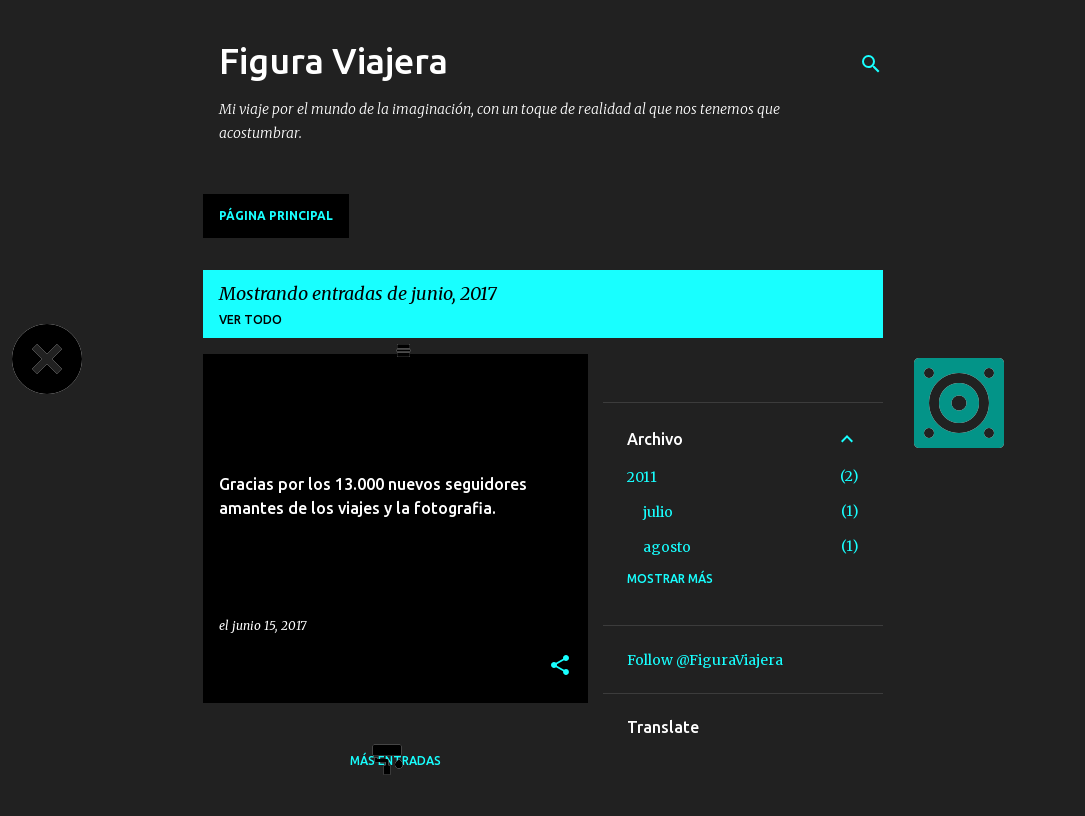  Describe the element at coordinates (47, 359) in the screenshot. I see `close or dismiss a dialog` at that location.